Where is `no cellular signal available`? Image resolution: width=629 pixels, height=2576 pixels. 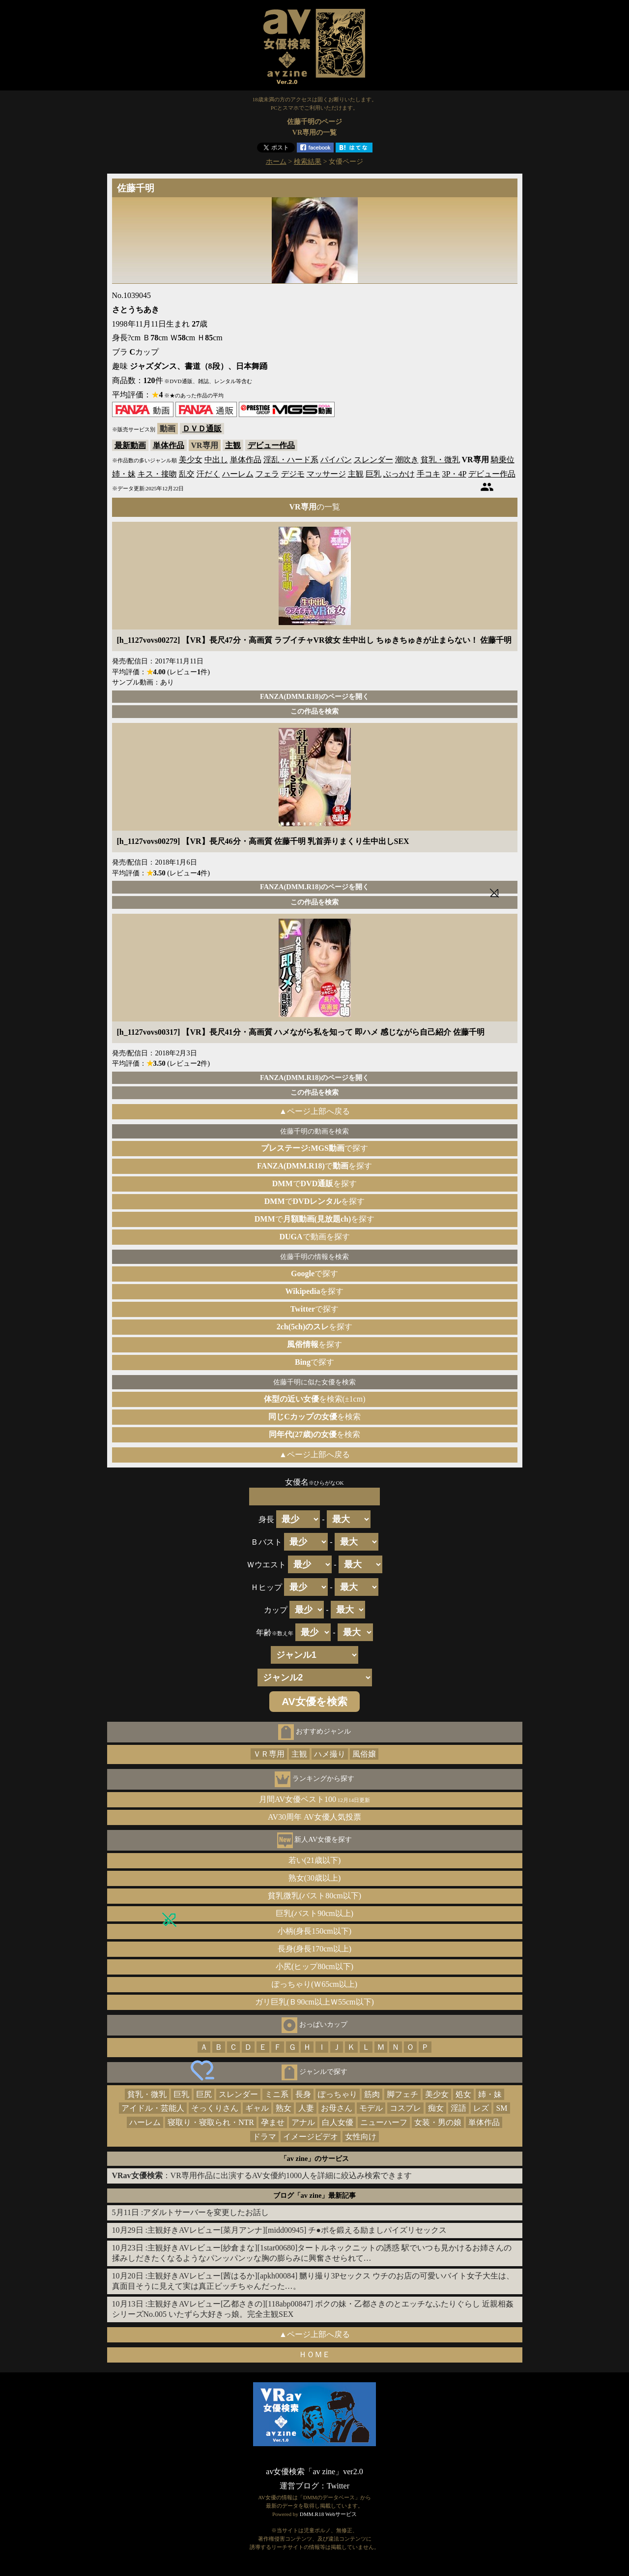 no cellular signal available is located at coordinates (494, 893).